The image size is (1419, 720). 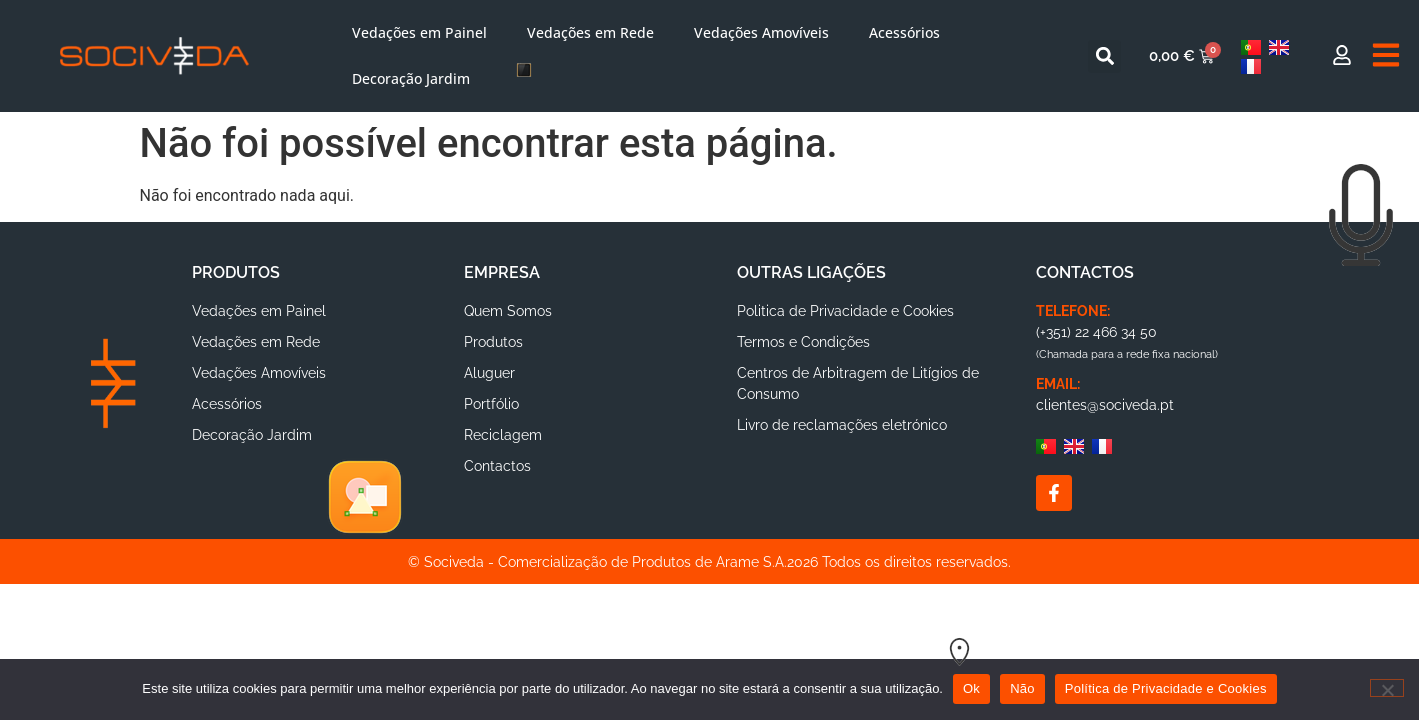 What do you see at coordinates (365, 497) in the screenshot?
I see `open LibreOffice Draw application` at bounding box center [365, 497].